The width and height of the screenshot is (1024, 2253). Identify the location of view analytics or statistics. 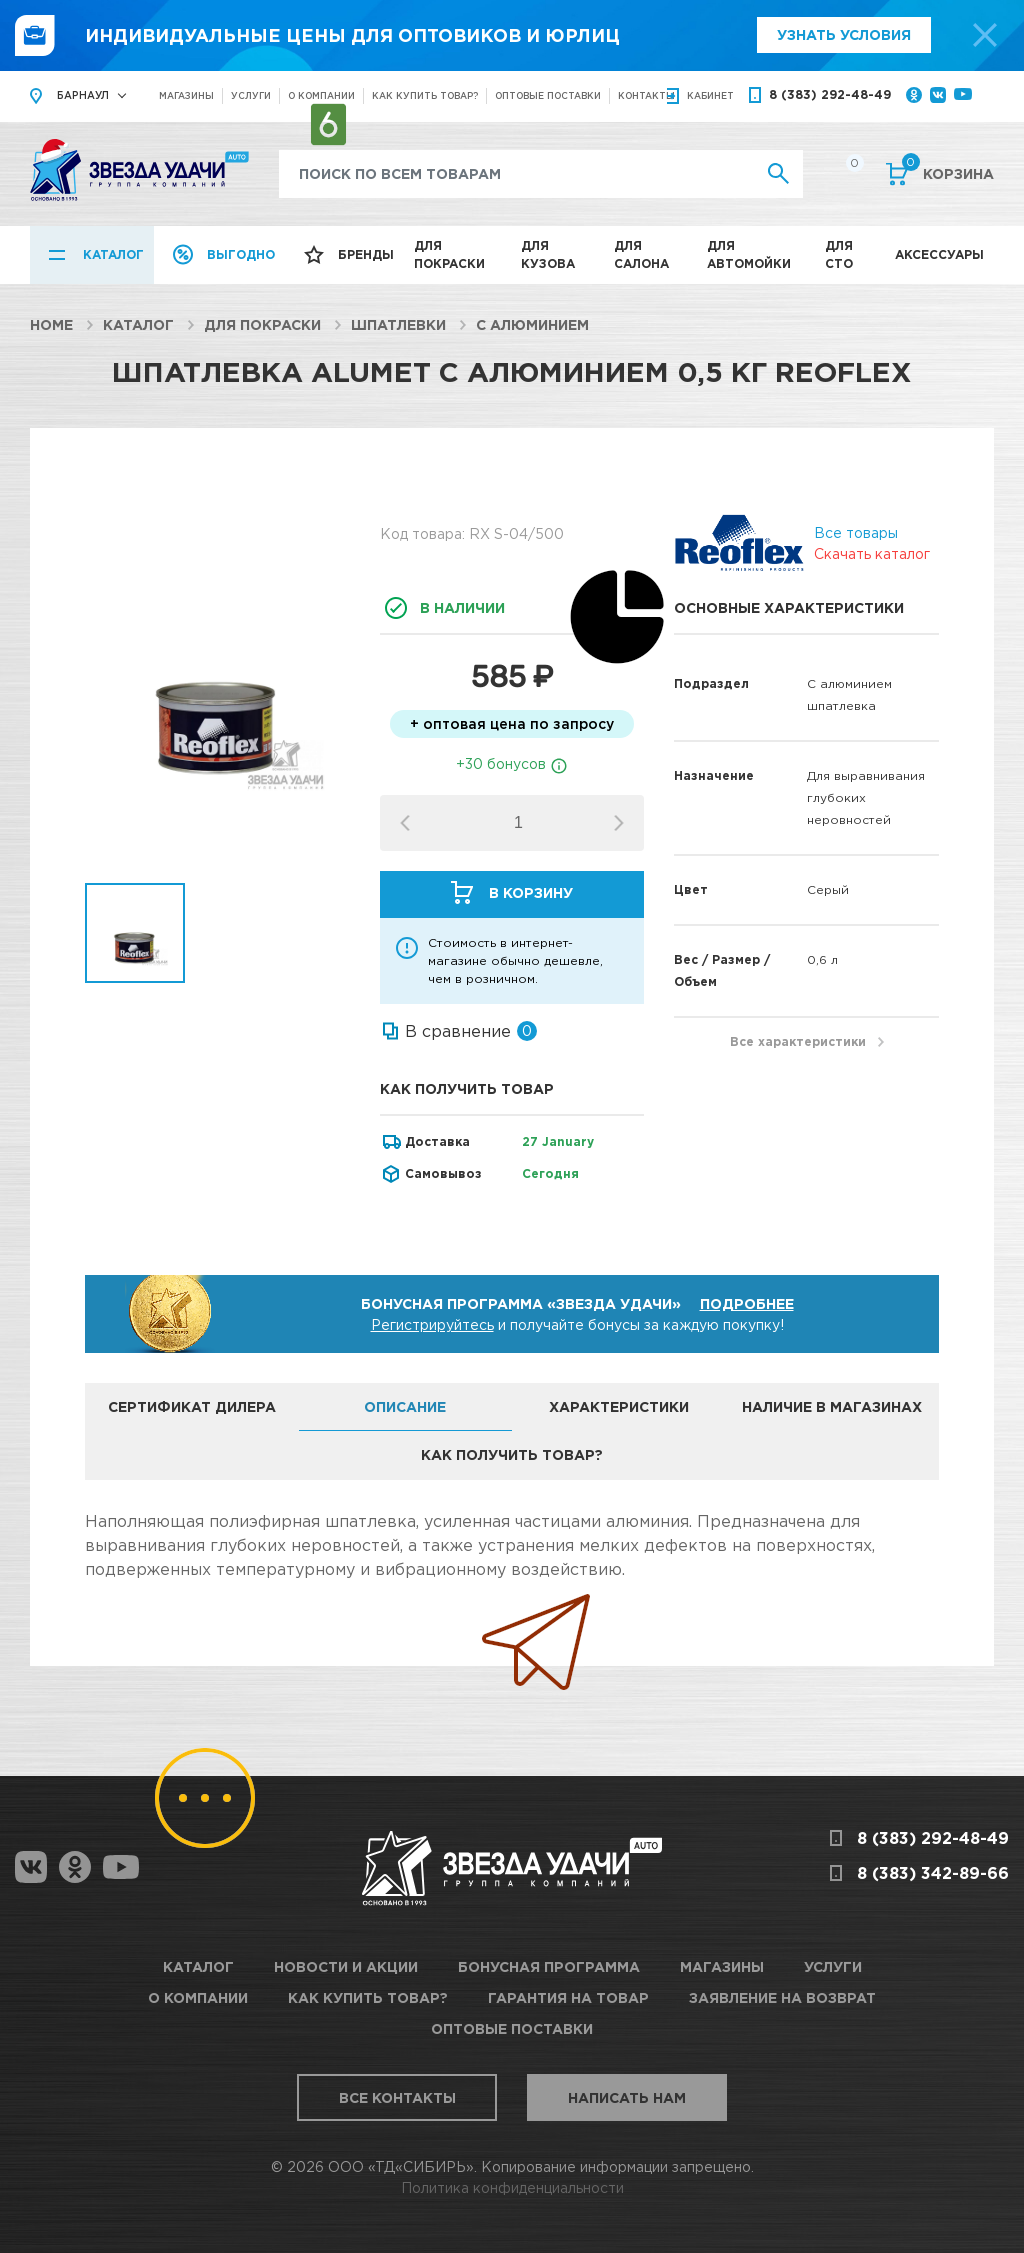
(617, 617).